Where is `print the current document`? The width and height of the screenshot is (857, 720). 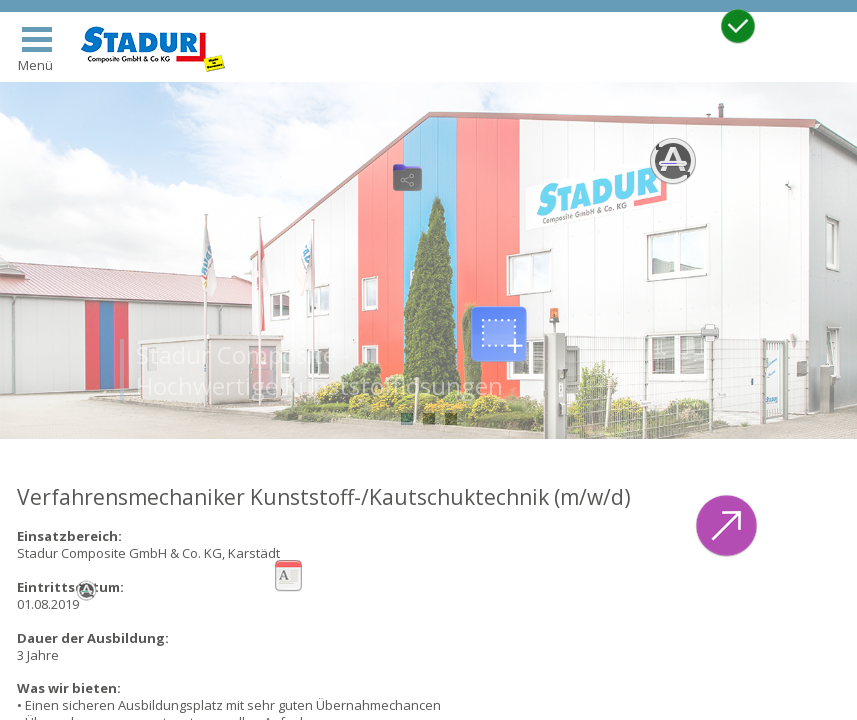 print the current document is located at coordinates (710, 333).